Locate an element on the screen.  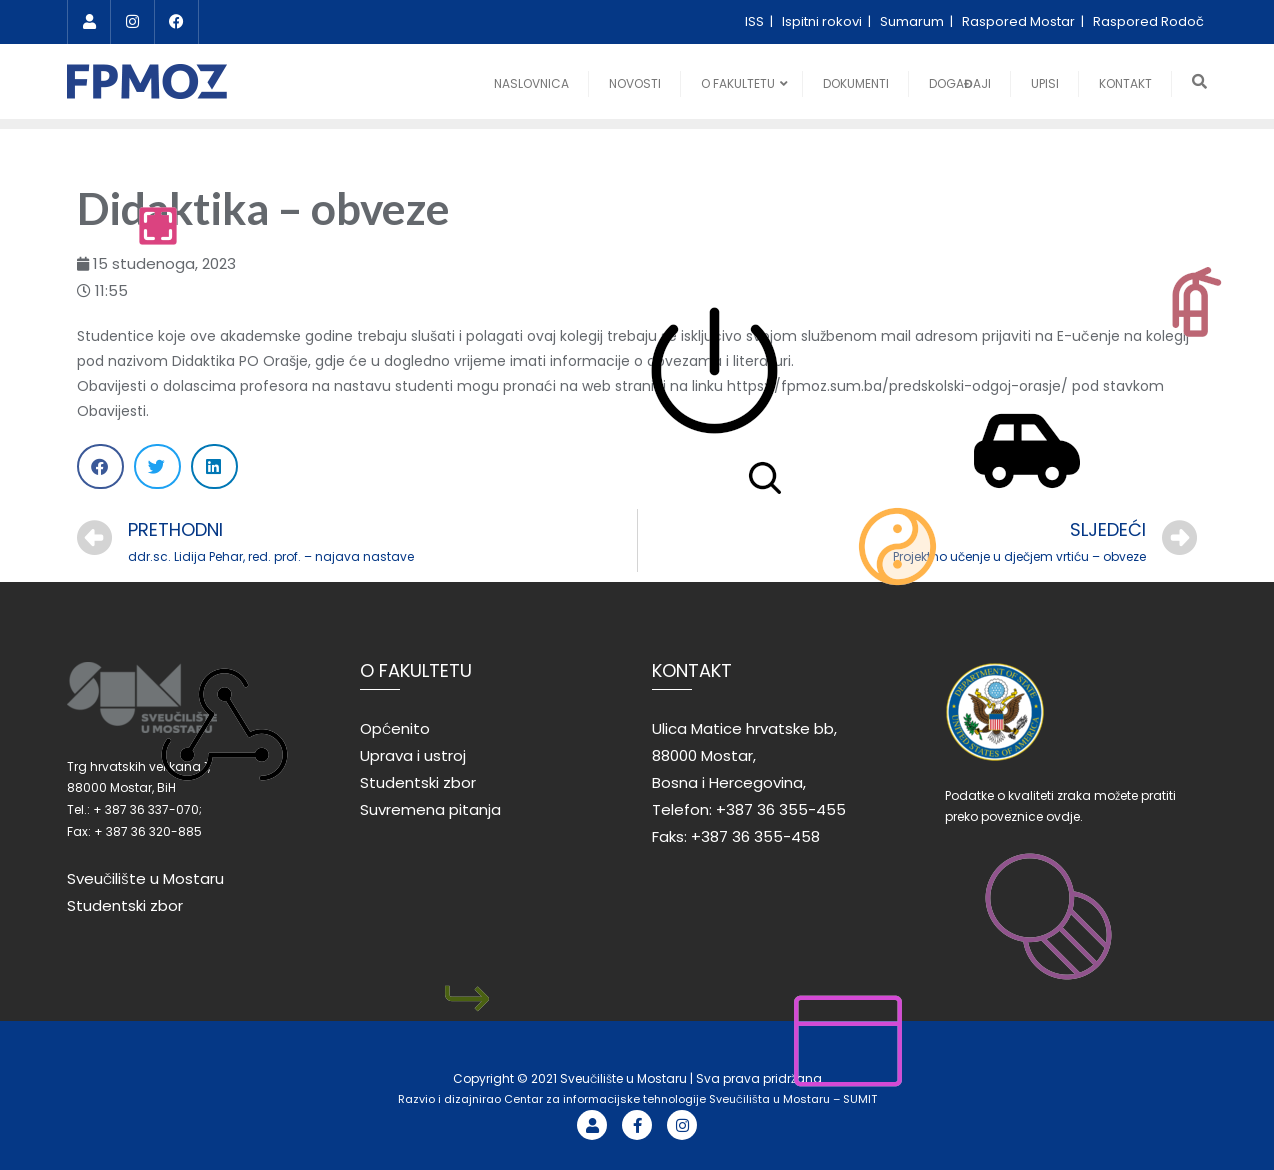
turn device on or off is located at coordinates (714, 370).